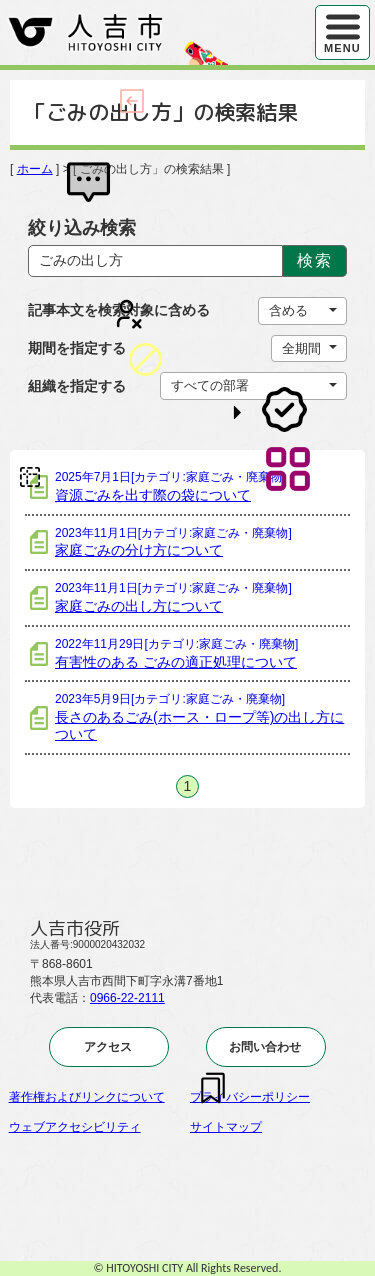 The image size is (375, 1276). What do you see at coordinates (132, 101) in the screenshot?
I see `go back to the previous screen` at bounding box center [132, 101].